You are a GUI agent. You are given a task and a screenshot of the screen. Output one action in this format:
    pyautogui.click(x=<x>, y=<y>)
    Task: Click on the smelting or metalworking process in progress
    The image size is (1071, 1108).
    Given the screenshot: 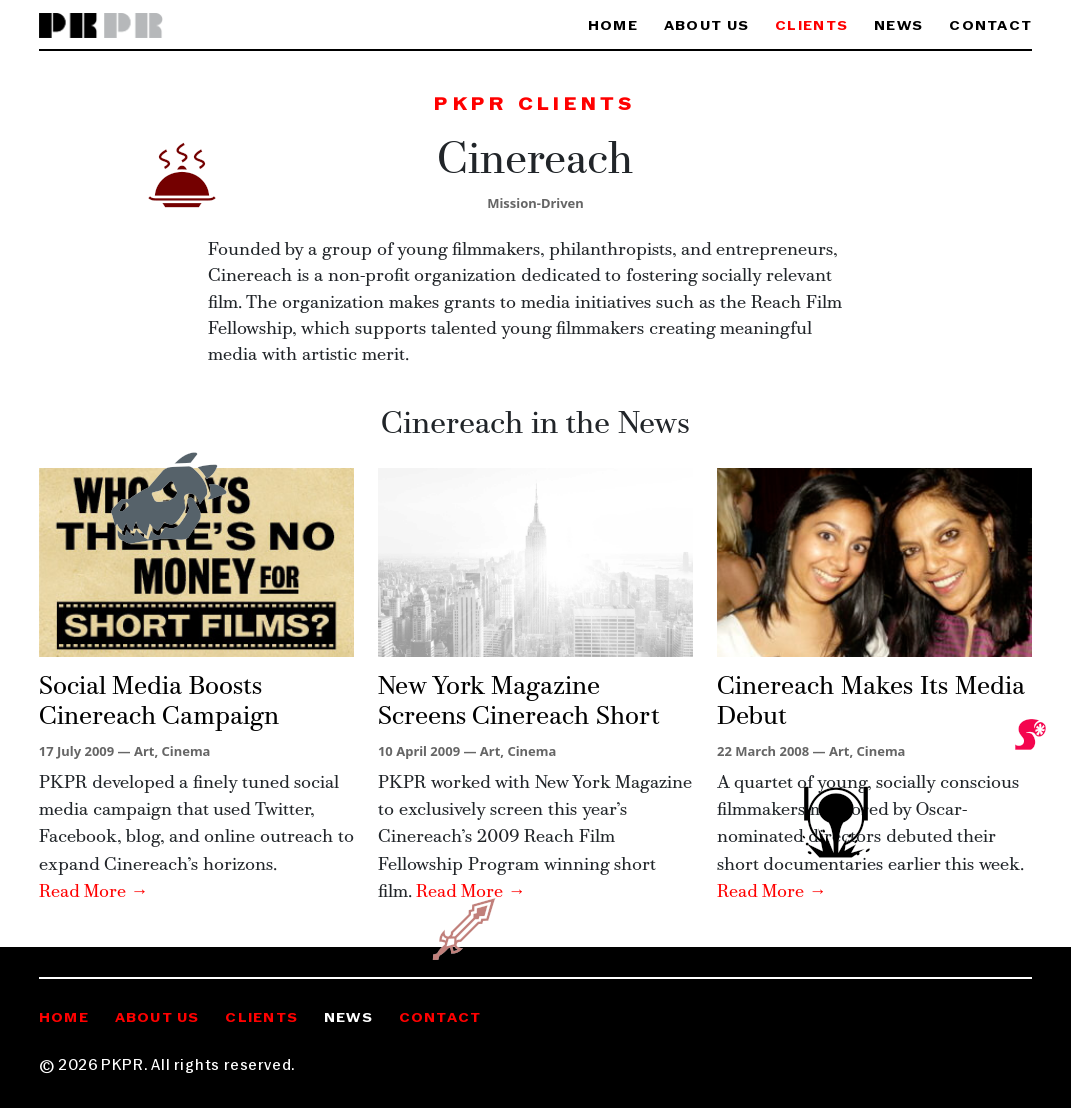 What is the action you would take?
    pyautogui.click(x=836, y=822)
    